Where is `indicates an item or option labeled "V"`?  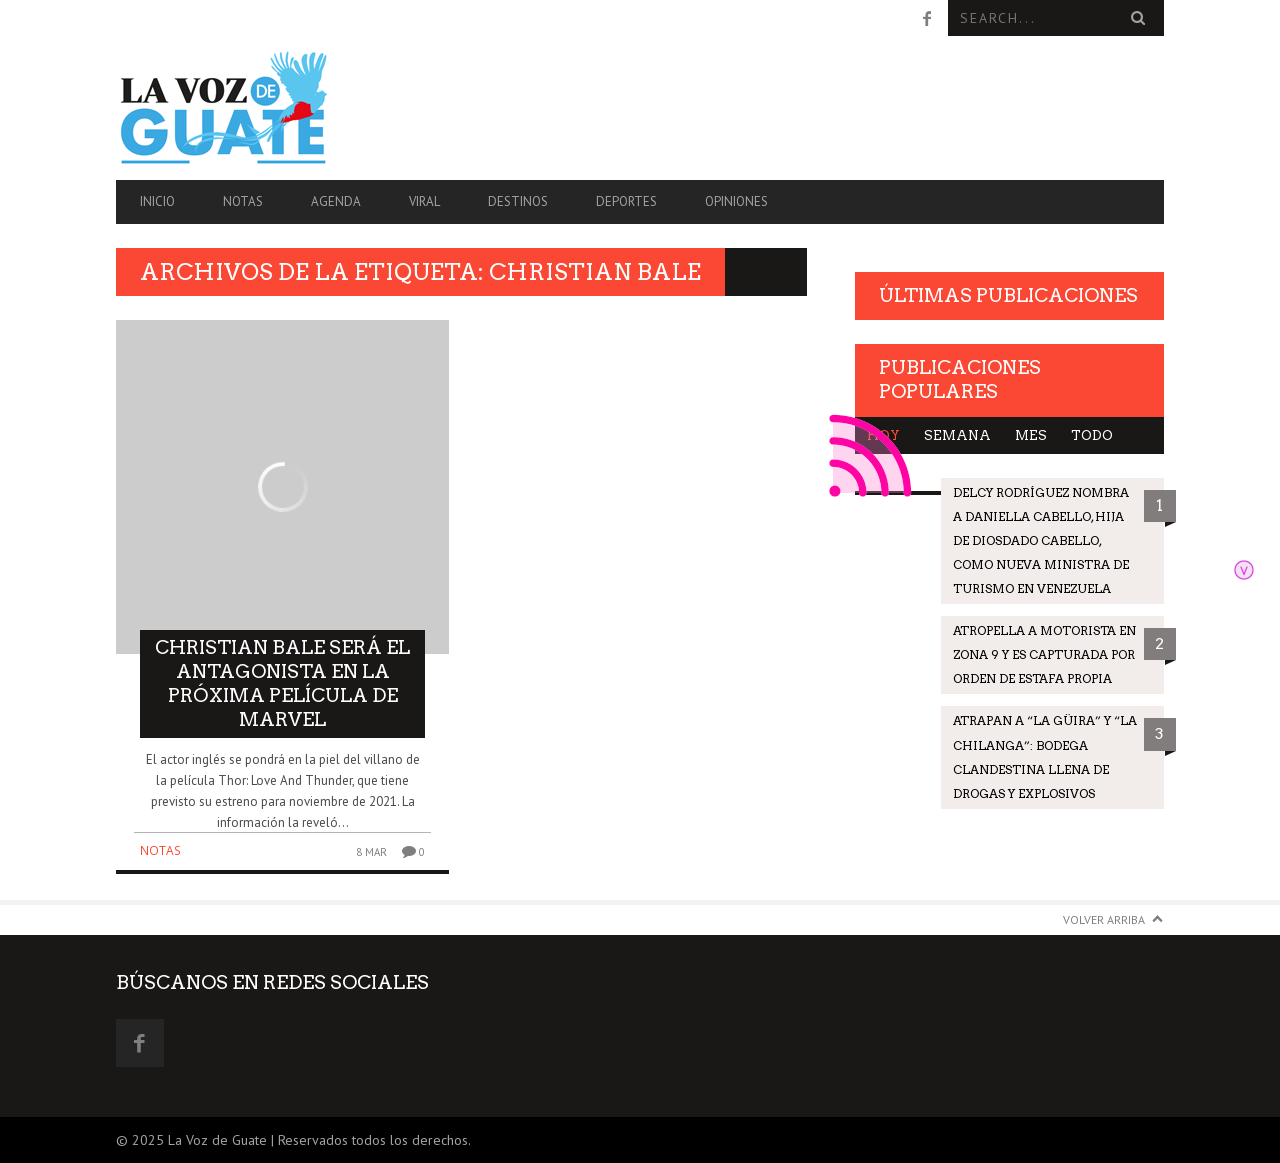 indicates an item or option labeled "V" is located at coordinates (1244, 570).